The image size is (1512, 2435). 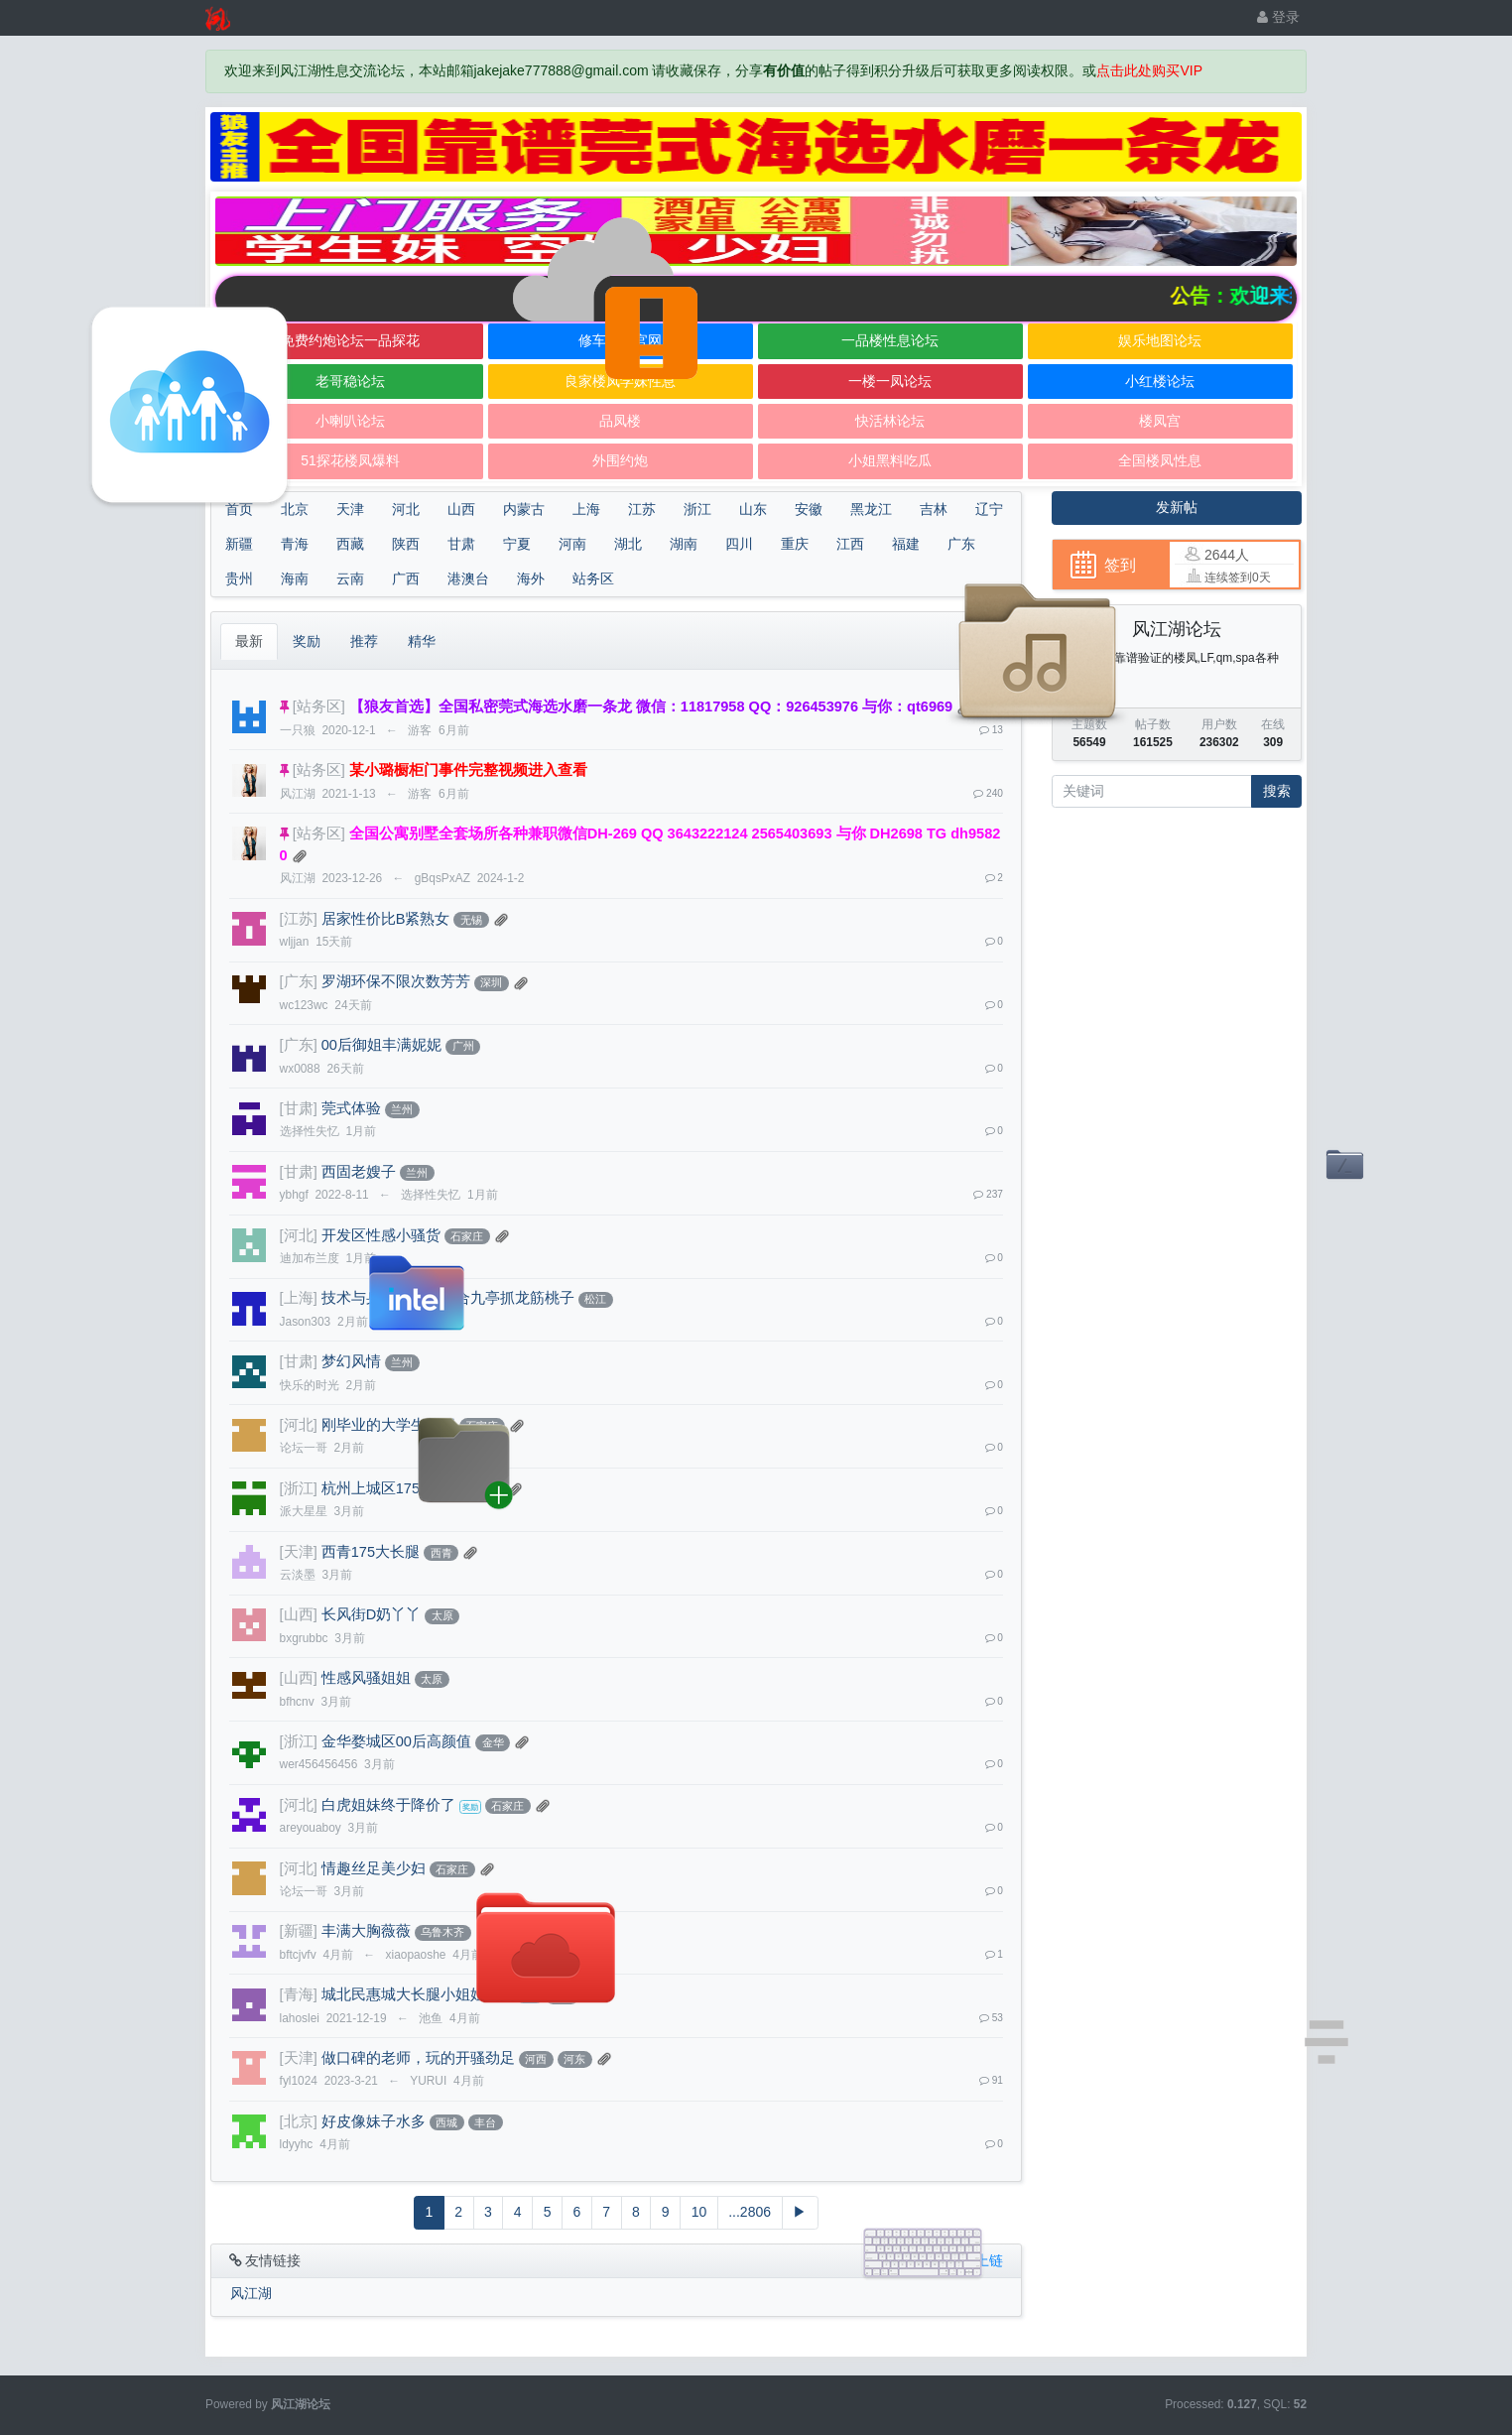 I want to click on access cloud-synced files and folders, so click(x=546, y=1948).